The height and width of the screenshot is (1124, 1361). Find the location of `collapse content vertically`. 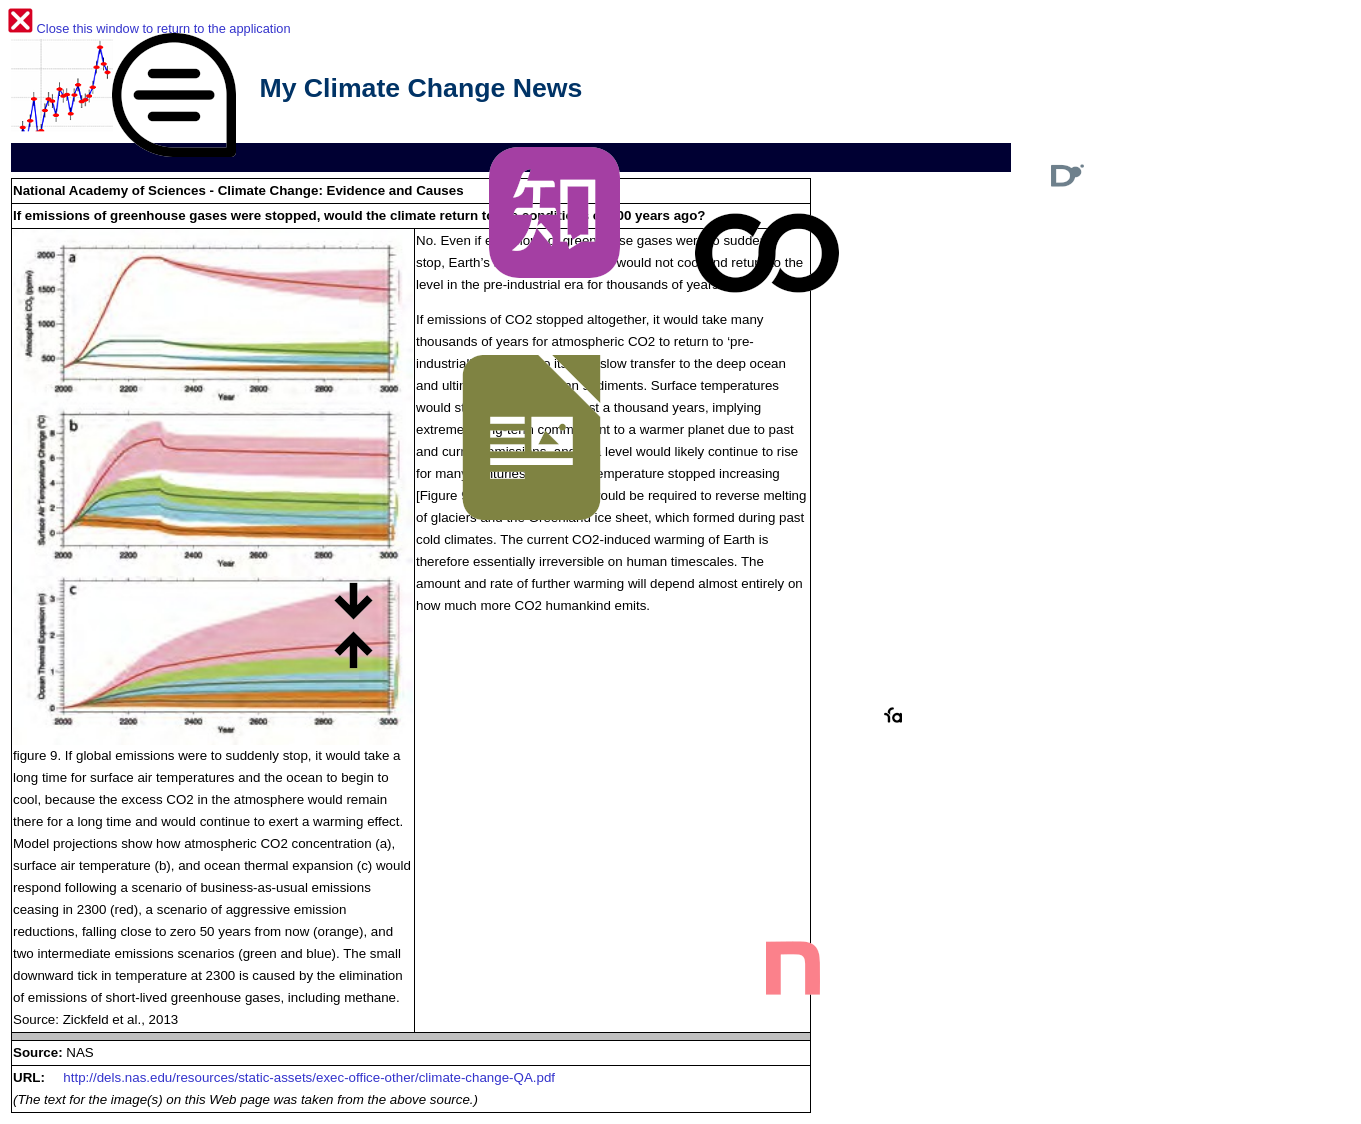

collapse content vertically is located at coordinates (353, 625).